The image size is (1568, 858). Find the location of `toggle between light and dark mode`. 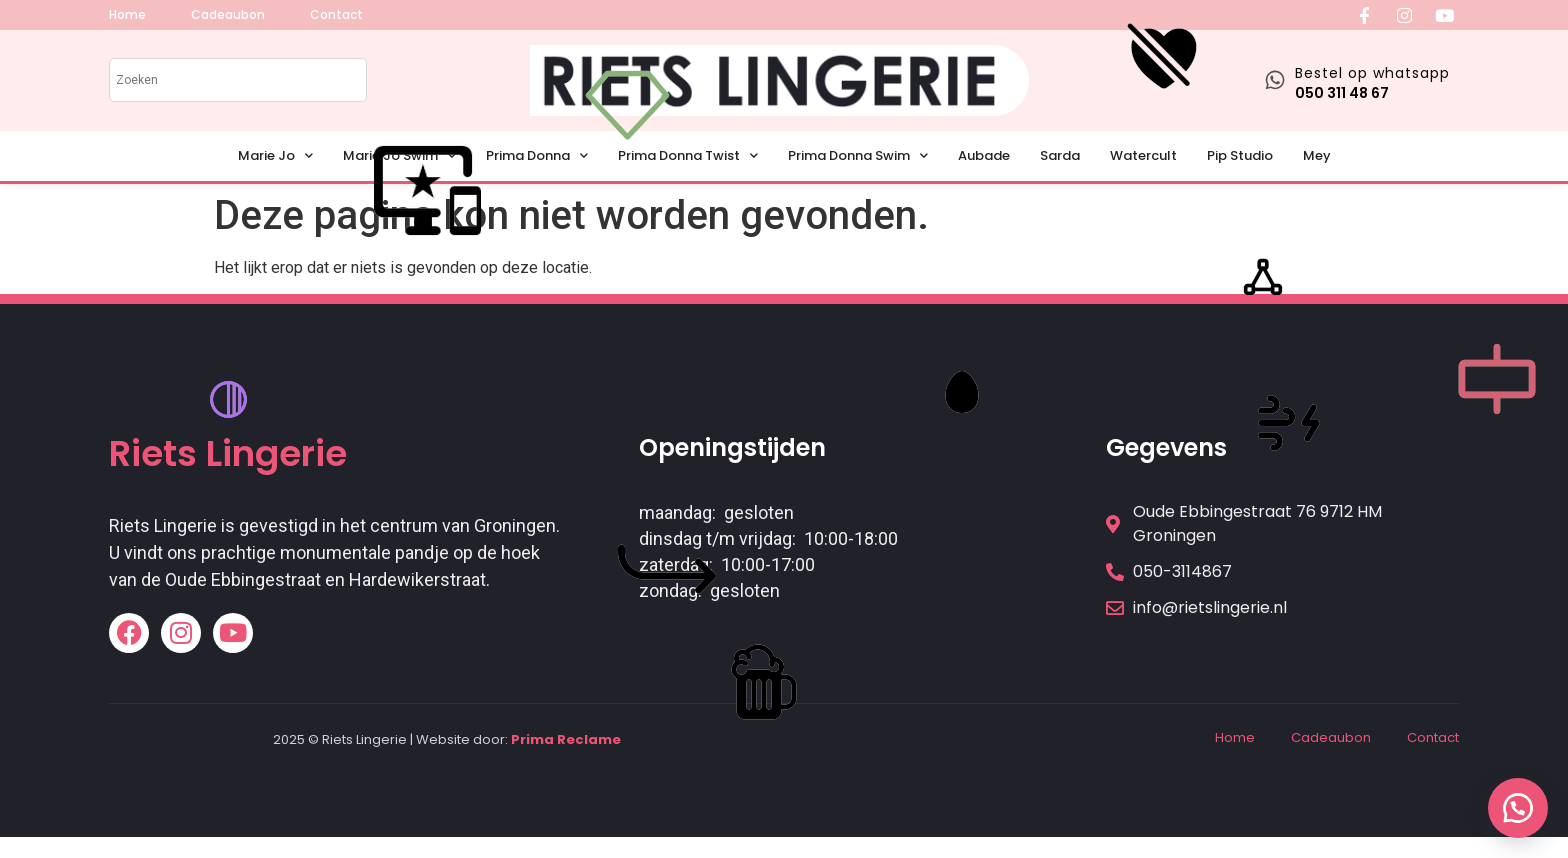

toggle between light and dark mode is located at coordinates (228, 399).